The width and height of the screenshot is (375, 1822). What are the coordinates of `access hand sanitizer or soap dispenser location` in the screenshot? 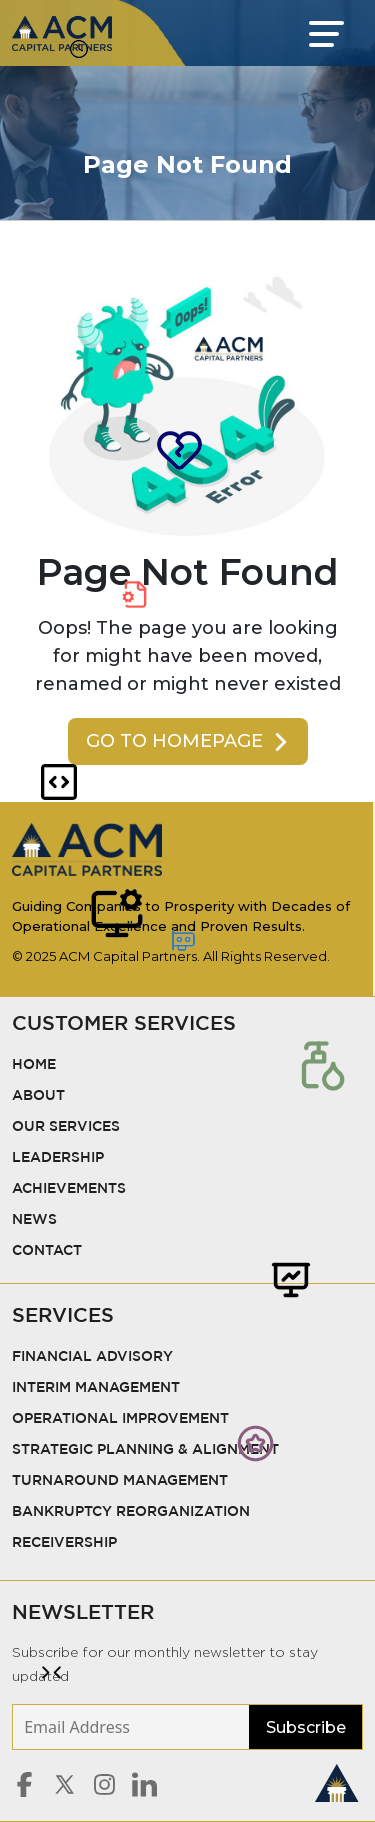 It's located at (322, 1066).